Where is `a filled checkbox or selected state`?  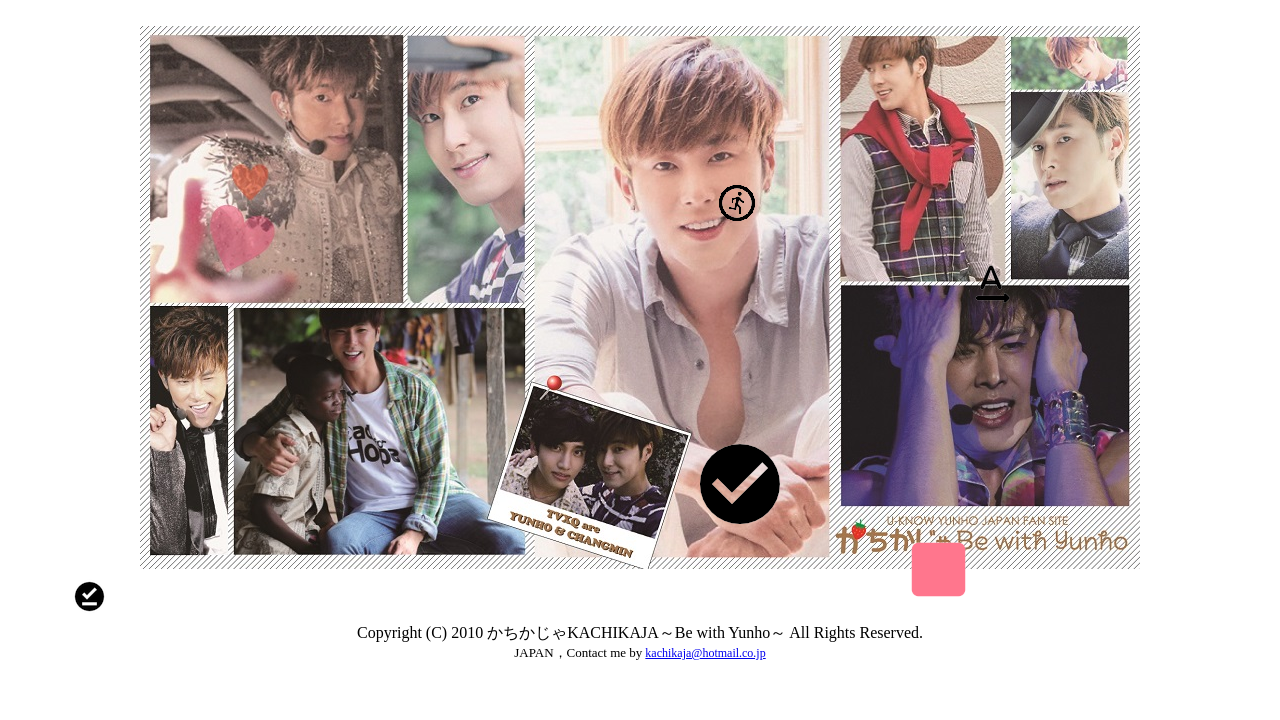
a filled checkbox or selected state is located at coordinates (938, 569).